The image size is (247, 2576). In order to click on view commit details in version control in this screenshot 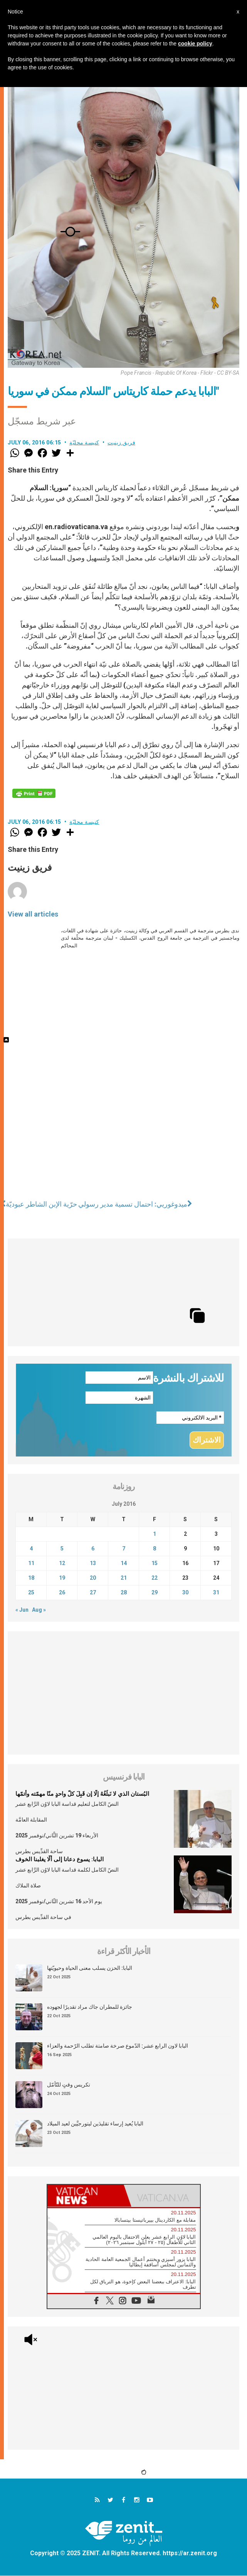, I will do `click(70, 231)`.